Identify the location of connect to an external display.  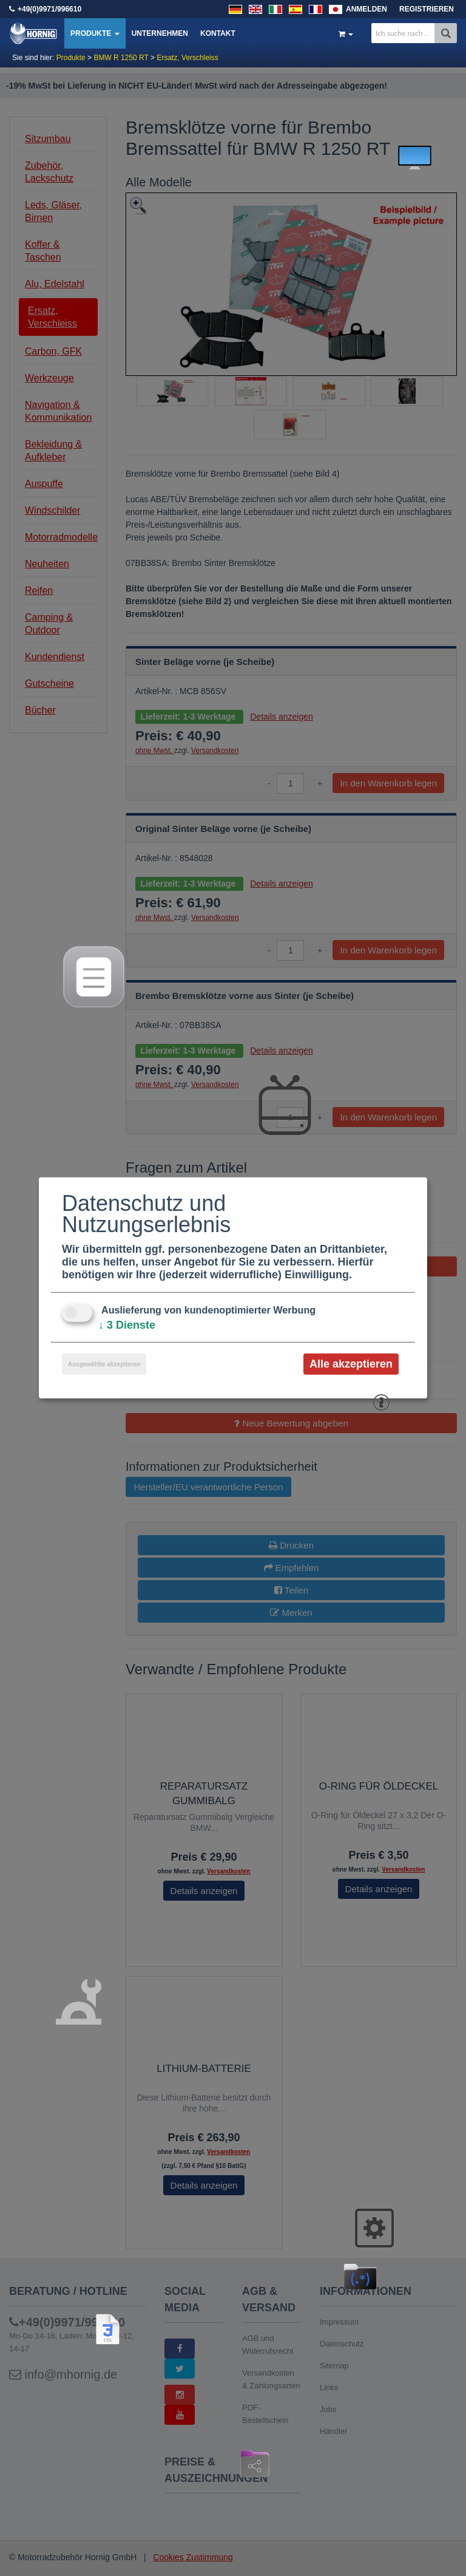
(414, 154).